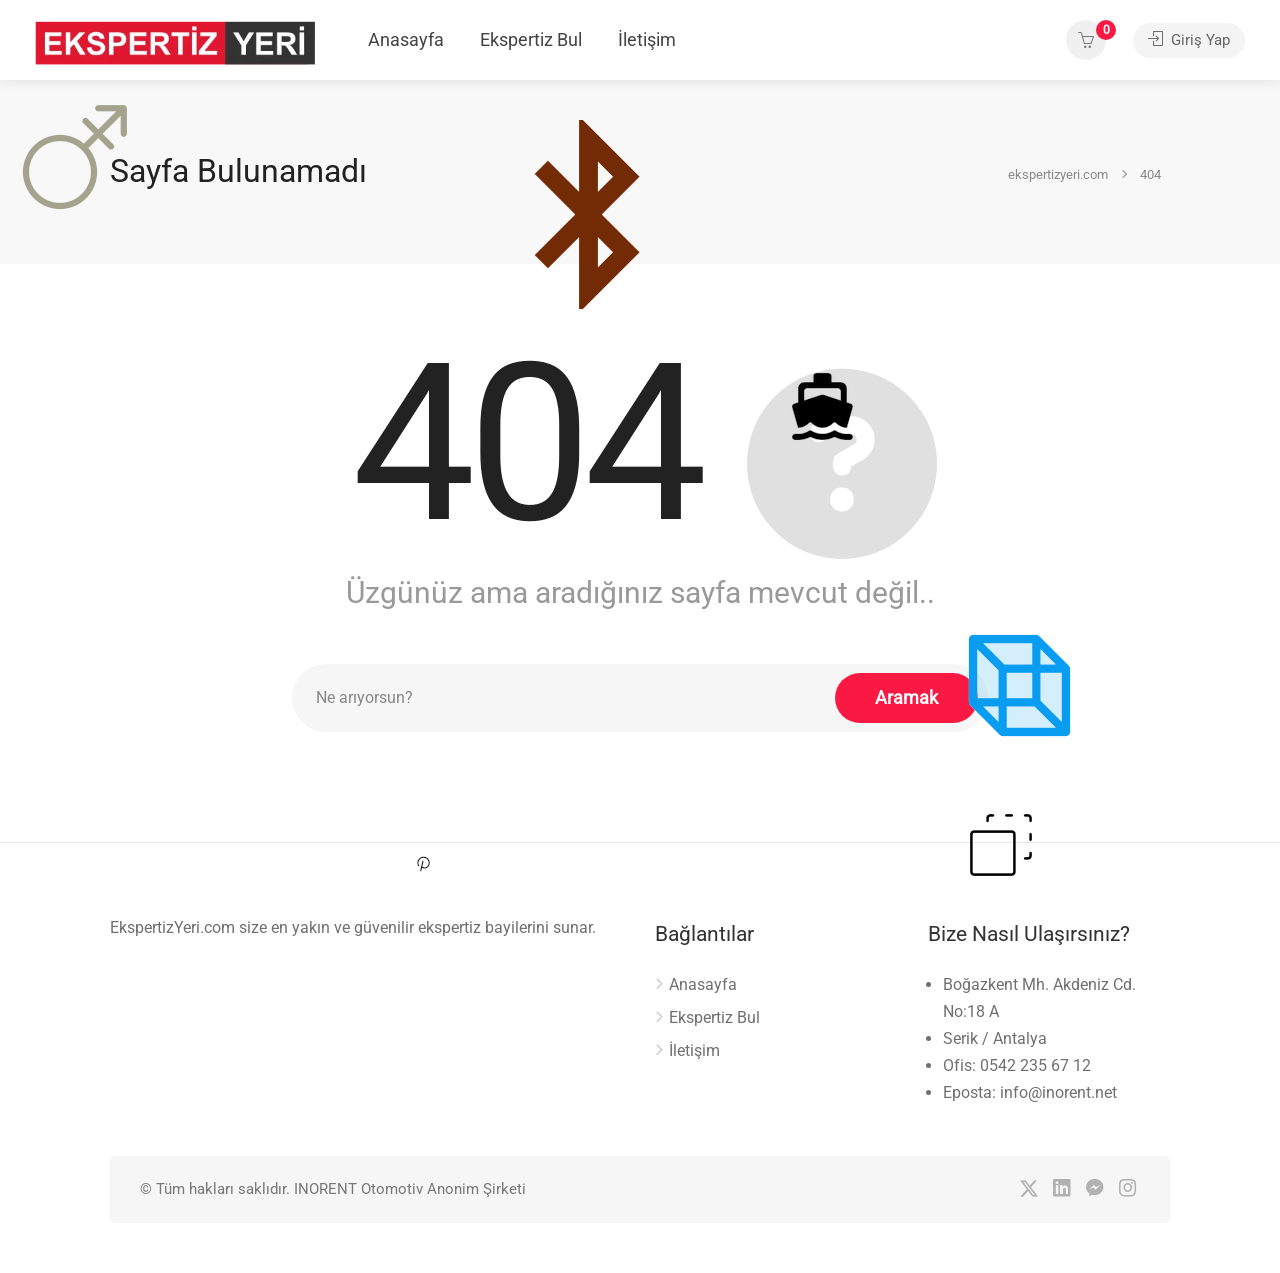  What do you see at coordinates (423, 864) in the screenshot?
I see `open Pinterest app` at bounding box center [423, 864].